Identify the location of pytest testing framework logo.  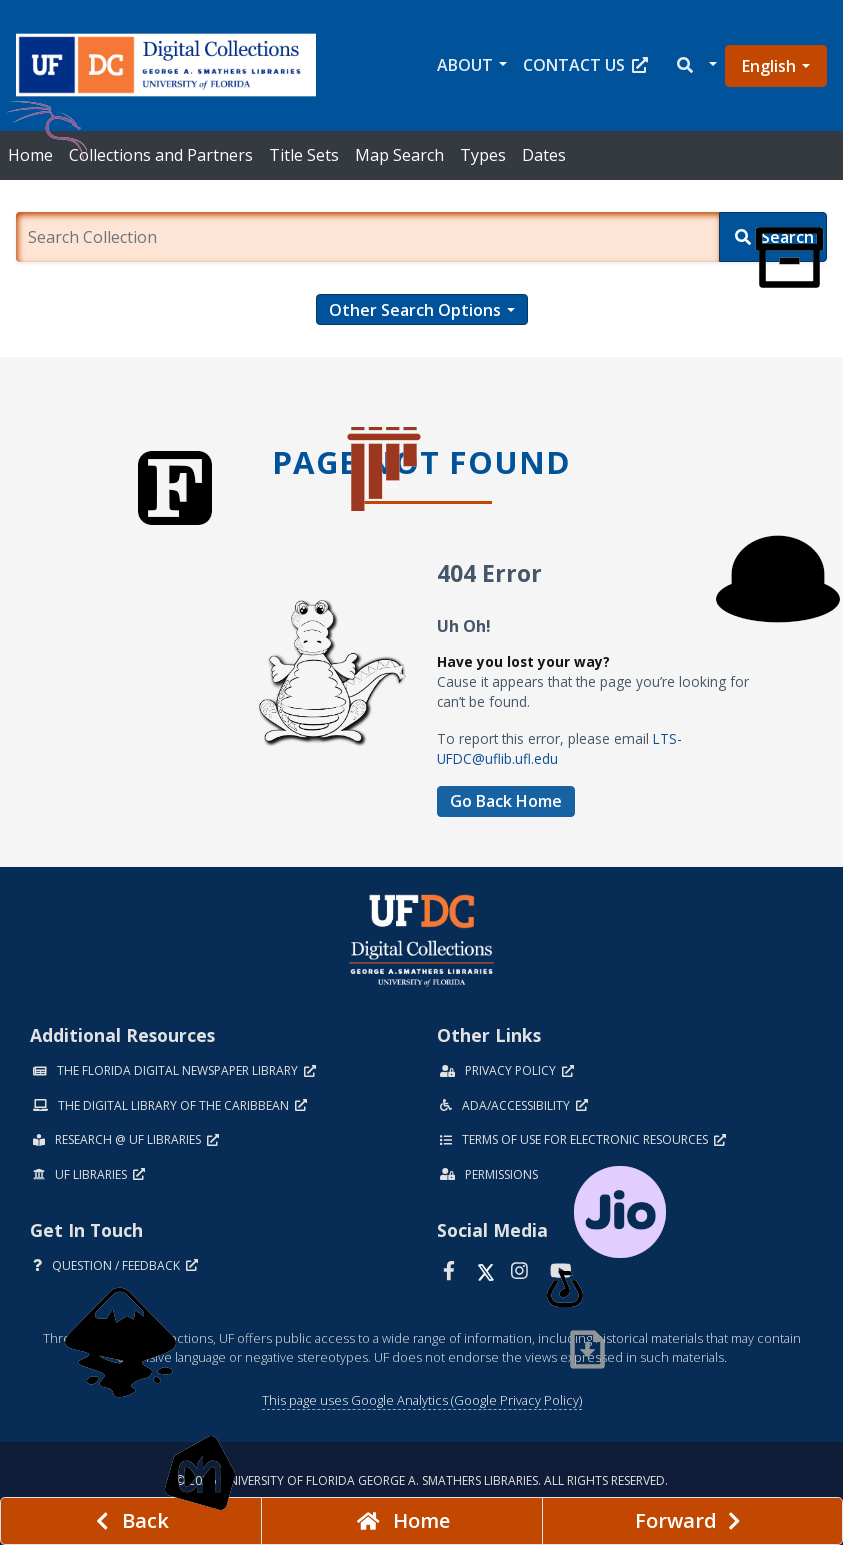
(384, 469).